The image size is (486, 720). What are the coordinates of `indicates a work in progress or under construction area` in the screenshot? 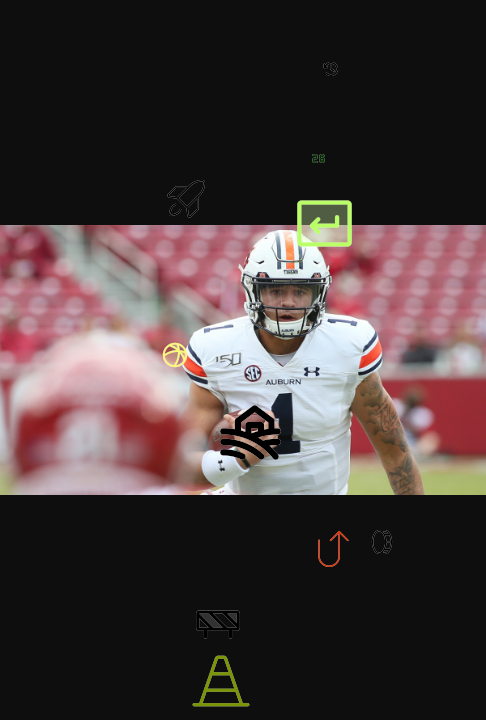 It's located at (221, 682).